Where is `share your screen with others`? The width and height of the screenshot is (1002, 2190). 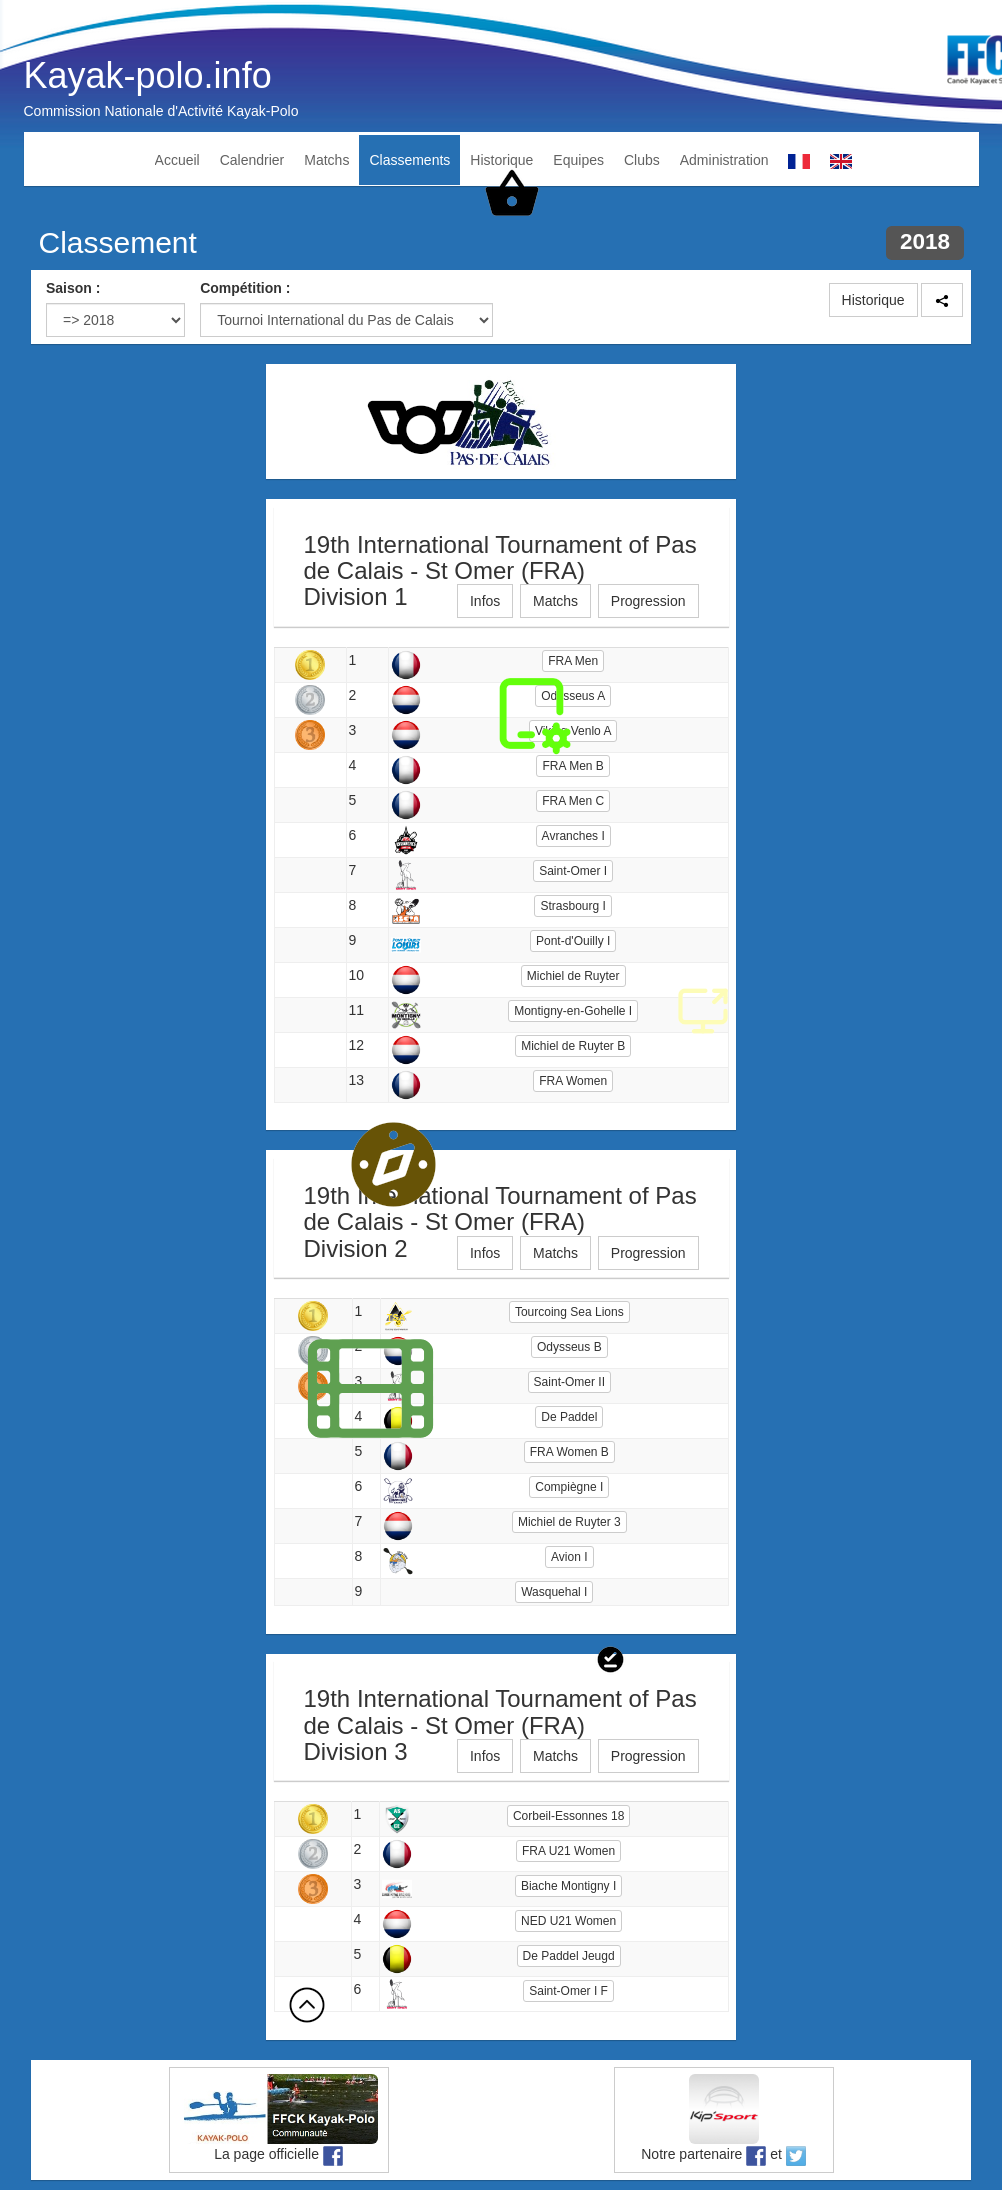
share your screen with others is located at coordinates (703, 1011).